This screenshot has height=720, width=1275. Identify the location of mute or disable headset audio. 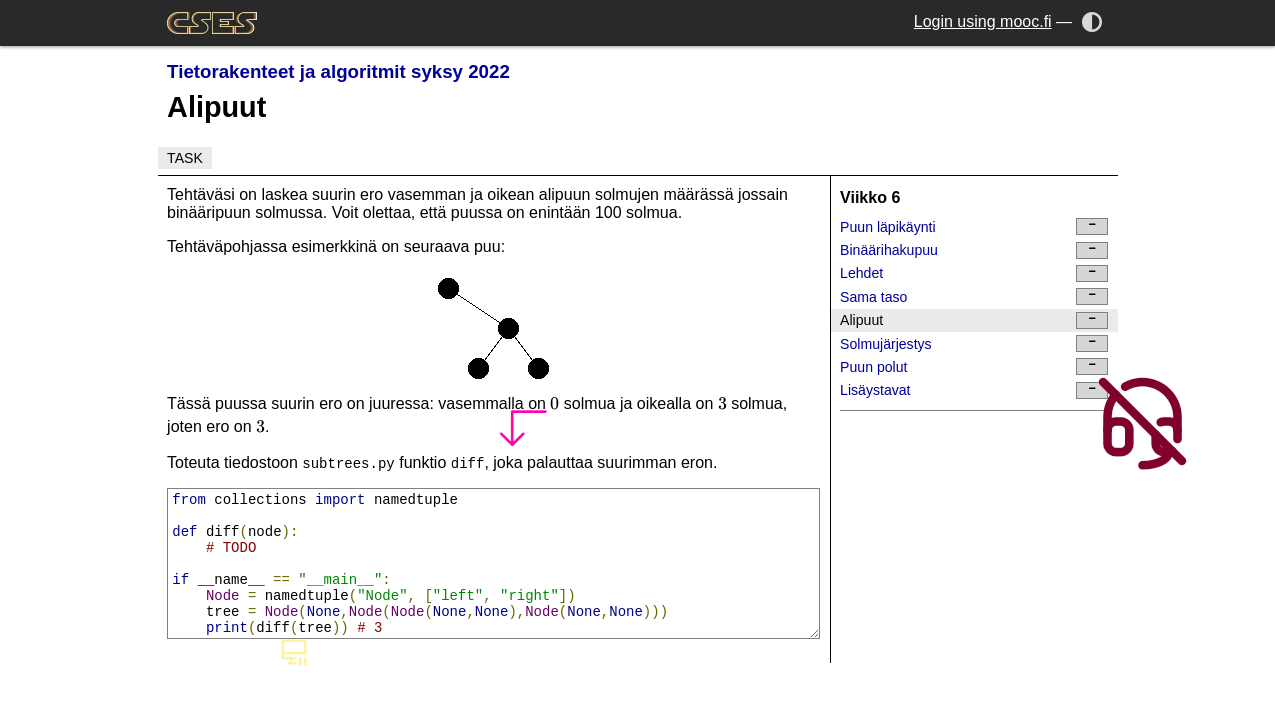
(1142, 421).